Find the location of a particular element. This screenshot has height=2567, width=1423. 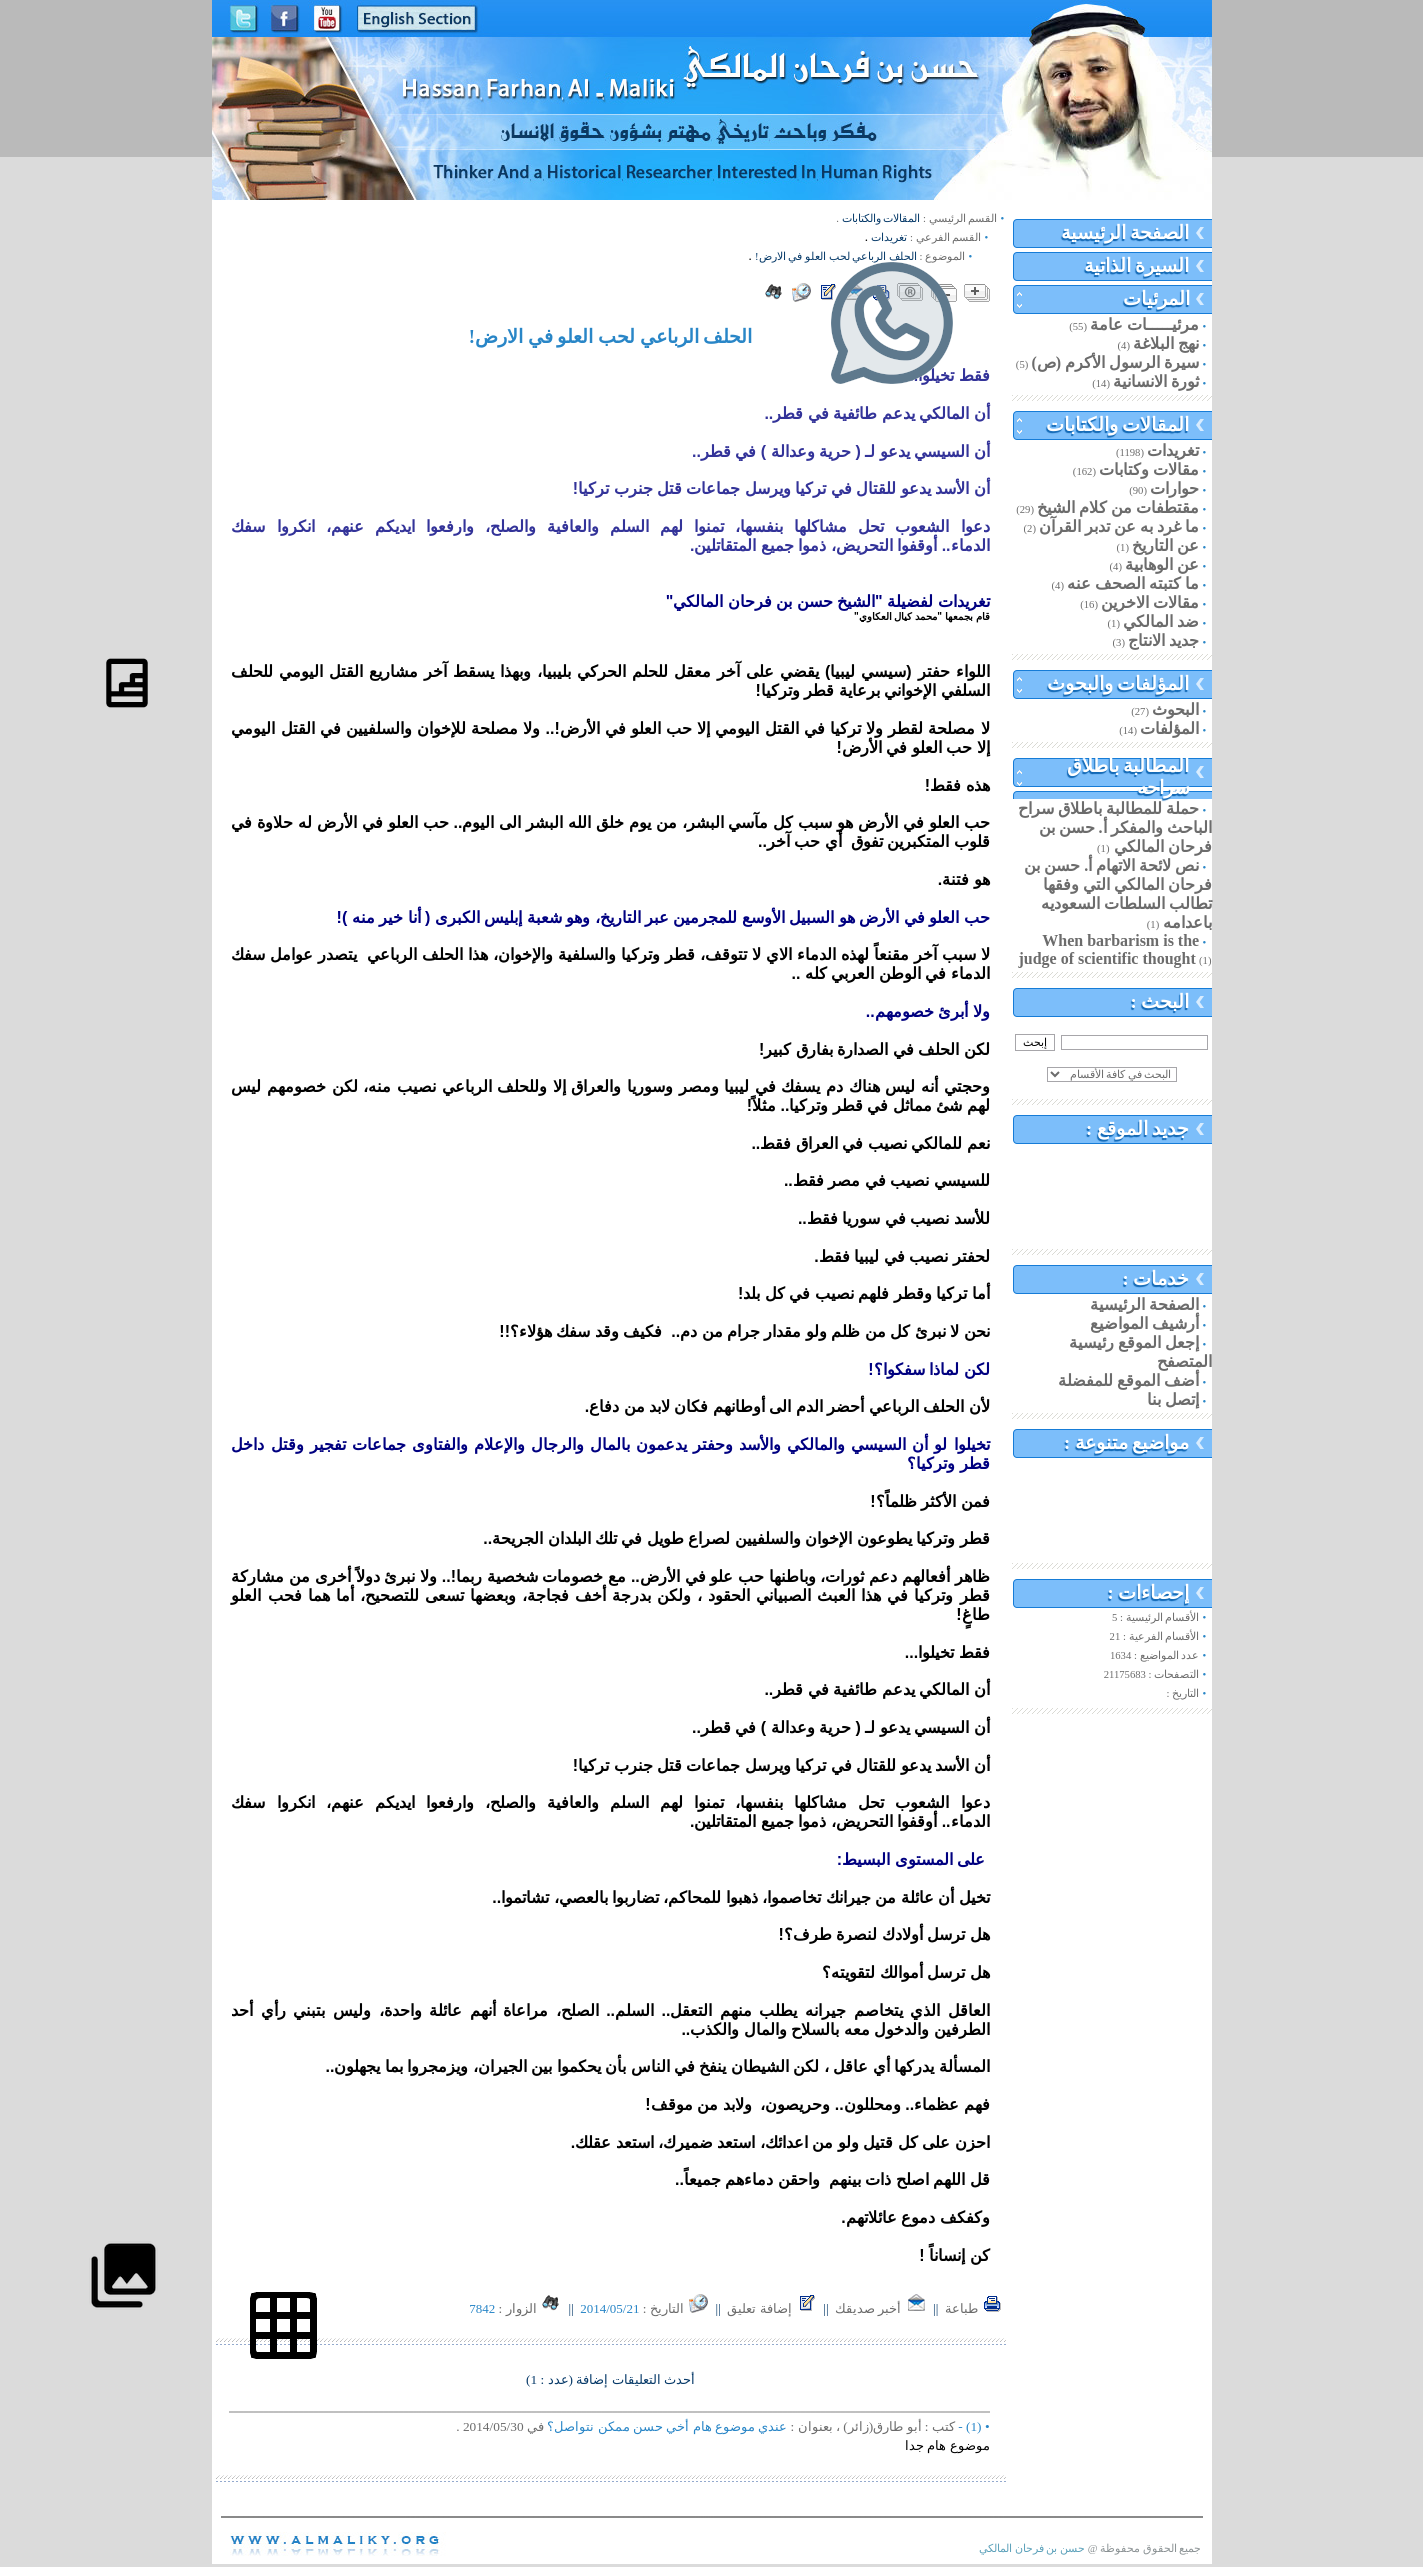

toggle grid view layout is located at coordinates (283, 2325).